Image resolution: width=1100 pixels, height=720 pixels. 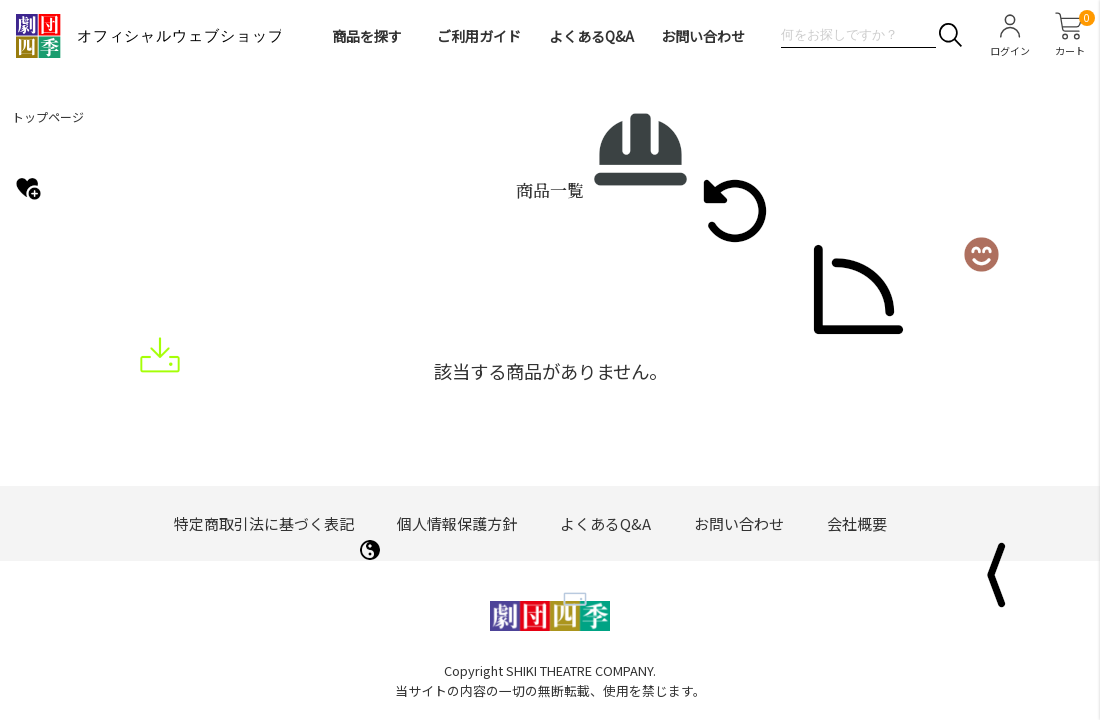 What do you see at coordinates (370, 550) in the screenshot?
I see `toggle balance or harmony mode` at bounding box center [370, 550].